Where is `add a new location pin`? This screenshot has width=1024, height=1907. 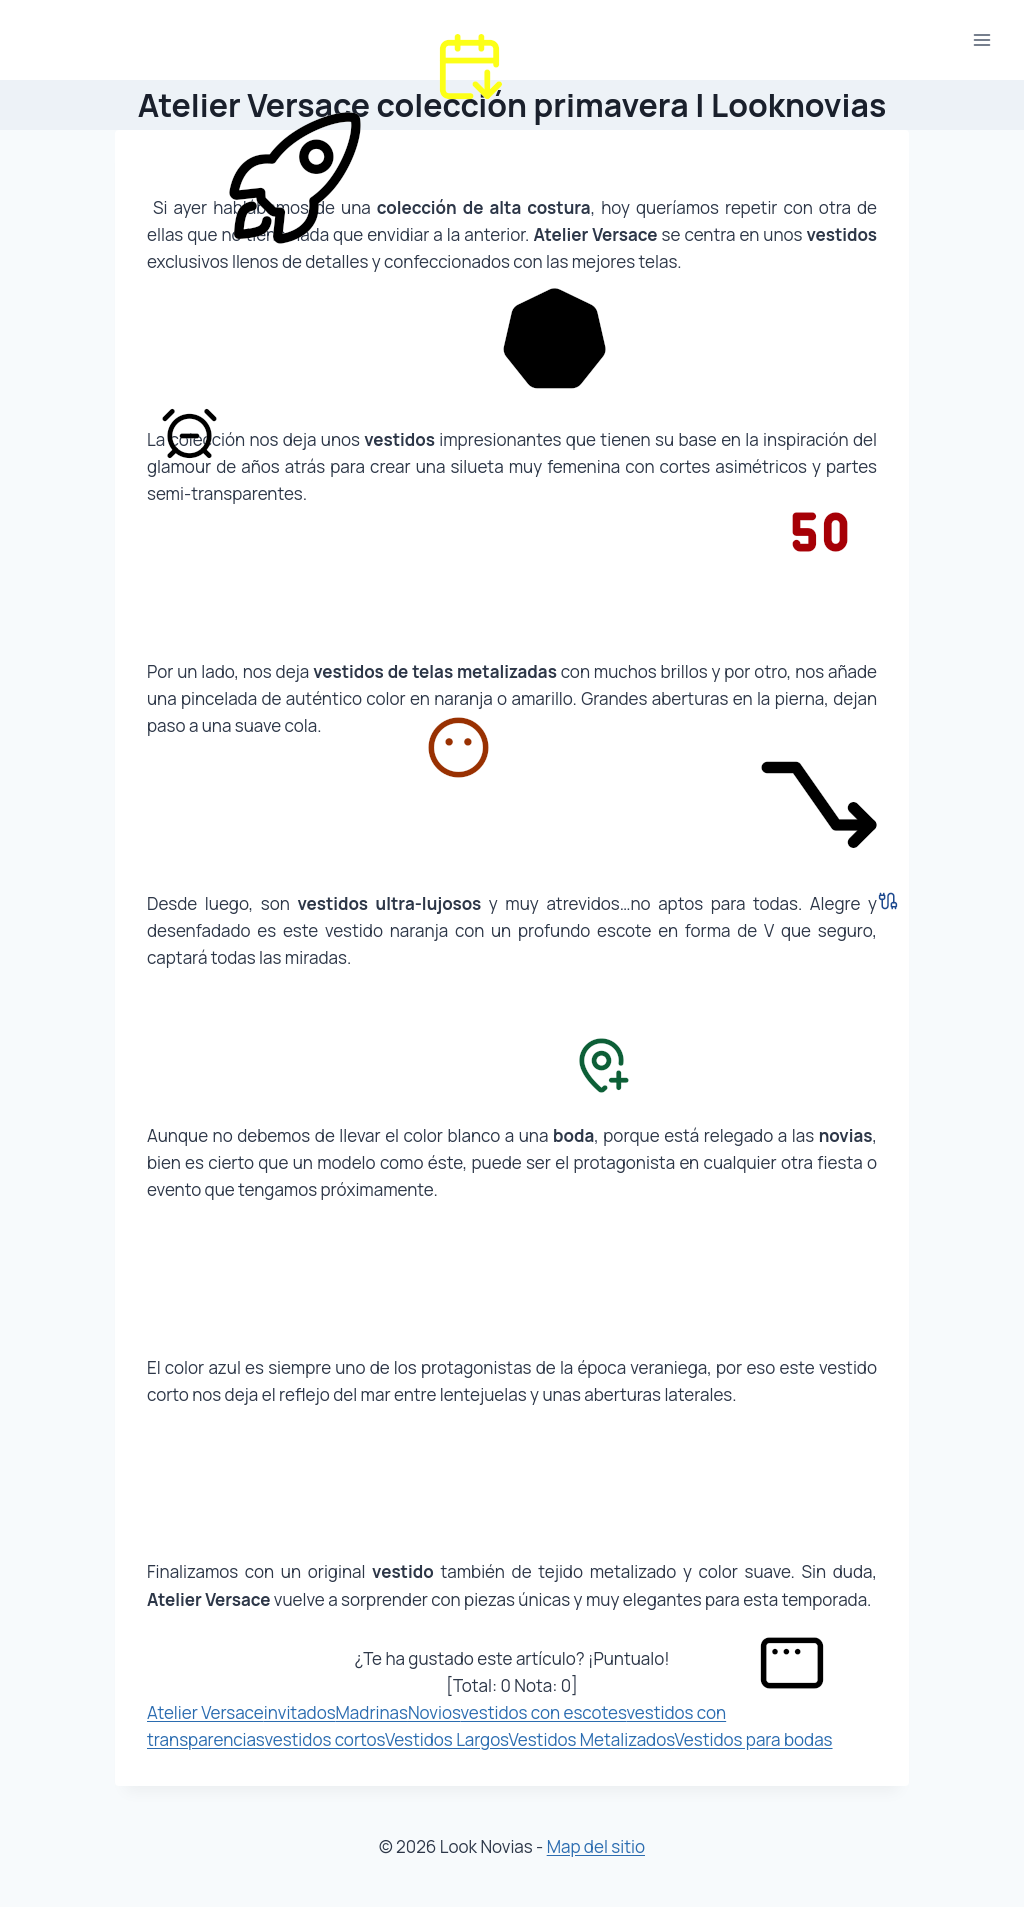
add a new location pin is located at coordinates (601, 1065).